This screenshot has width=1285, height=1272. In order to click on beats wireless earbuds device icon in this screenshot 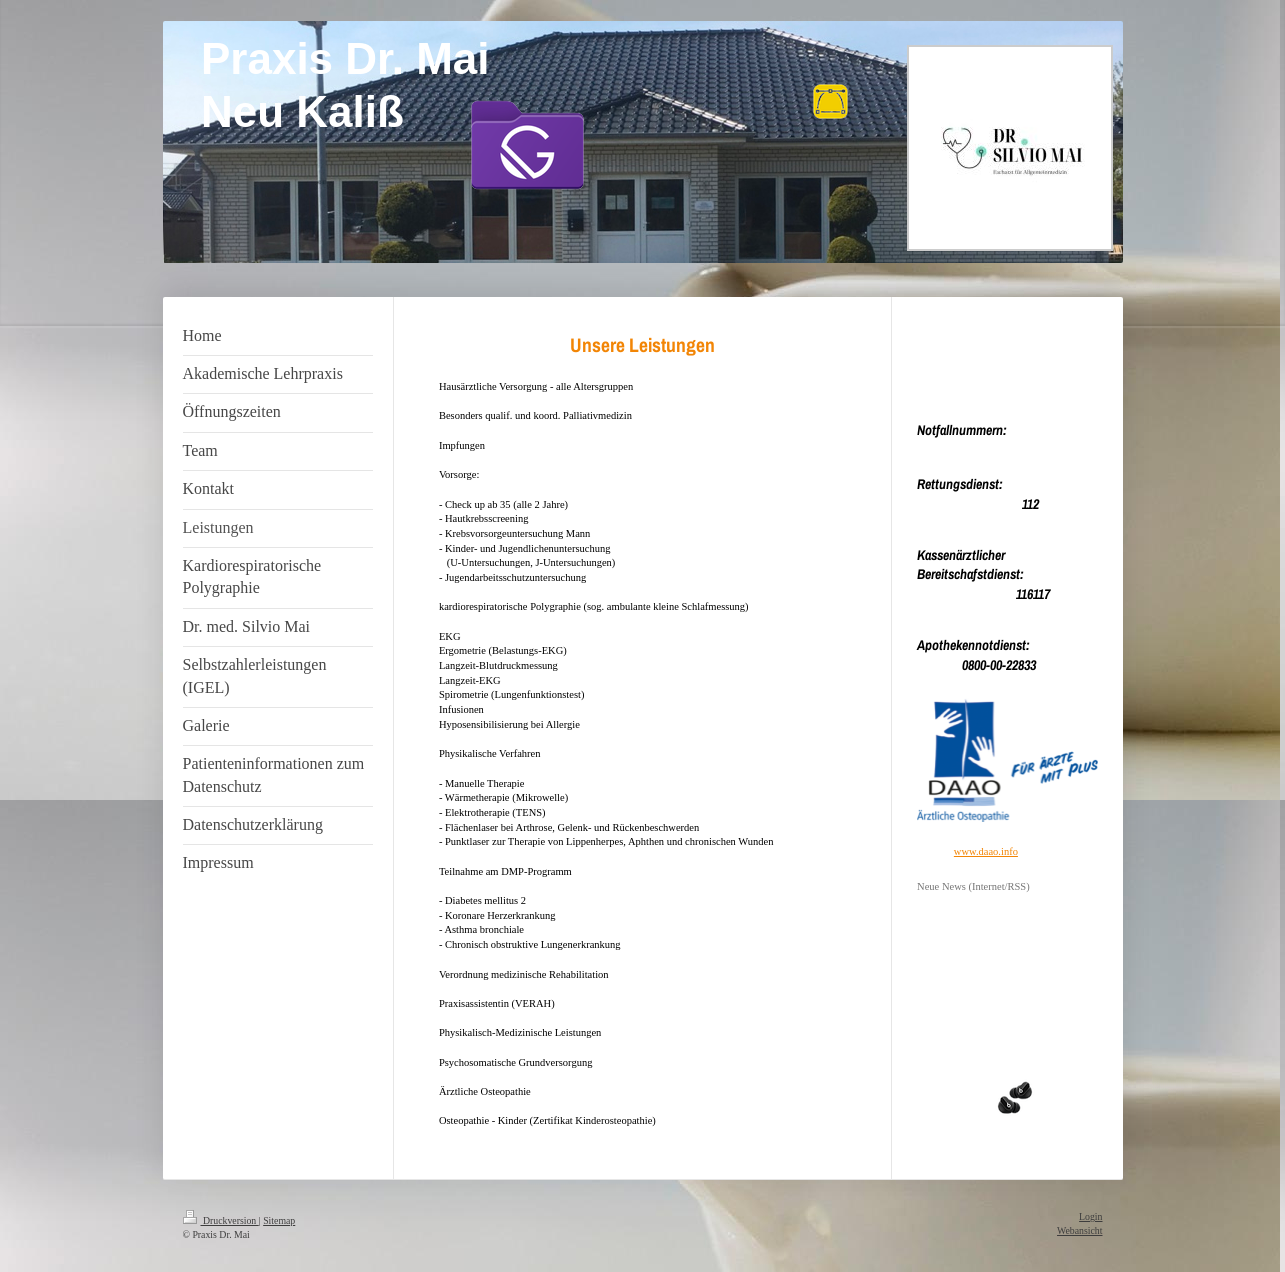, I will do `click(1015, 1098)`.